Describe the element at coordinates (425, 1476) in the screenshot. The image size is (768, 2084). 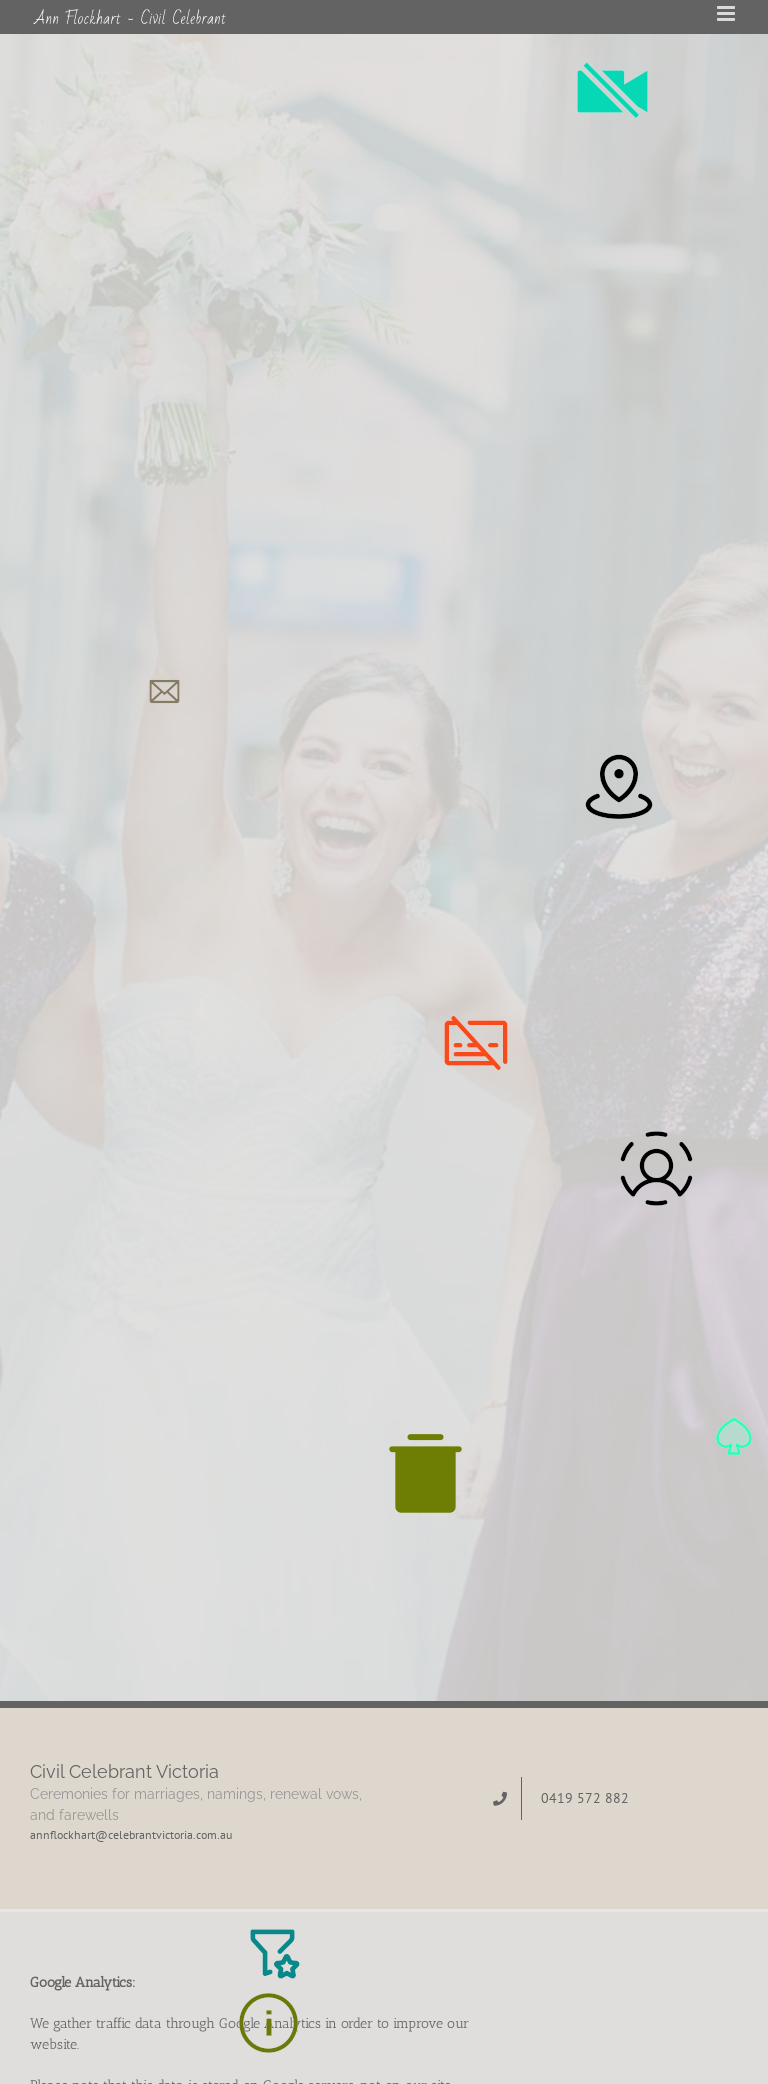
I see `delete an item` at that location.